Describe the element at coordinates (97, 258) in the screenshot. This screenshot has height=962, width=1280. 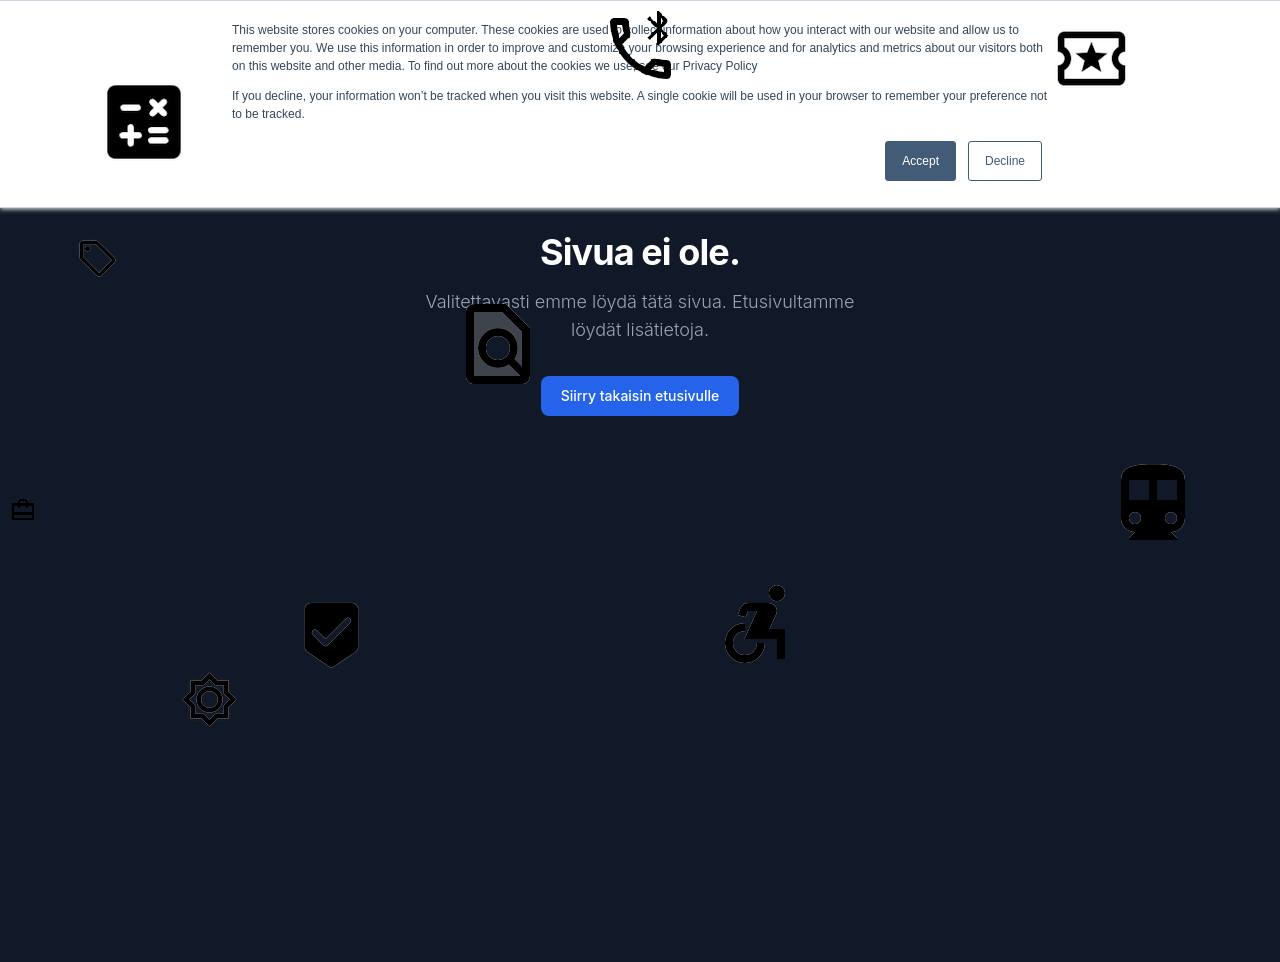
I see `add or view tags for an item` at that location.